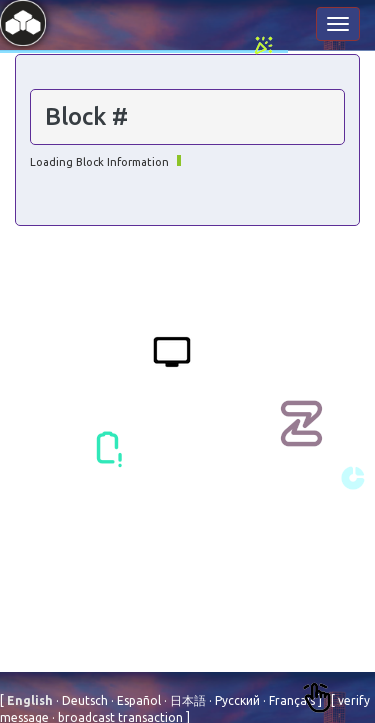 The width and height of the screenshot is (375, 723). Describe the element at coordinates (264, 45) in the screenshot. I see `celebration or success notification` at that location.